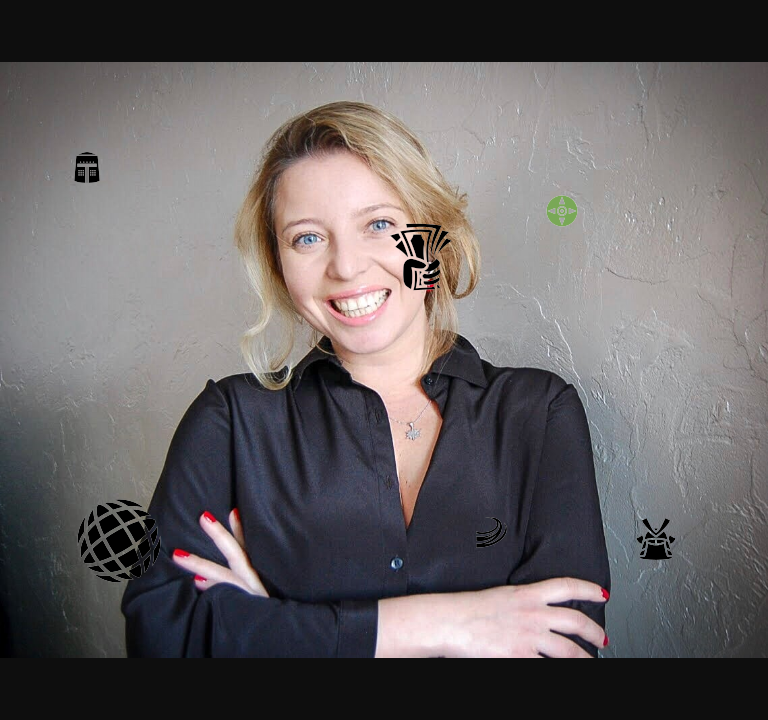 This screenshot has height=720, width=768. I want to click on access global or network settings, so click(119, 541).